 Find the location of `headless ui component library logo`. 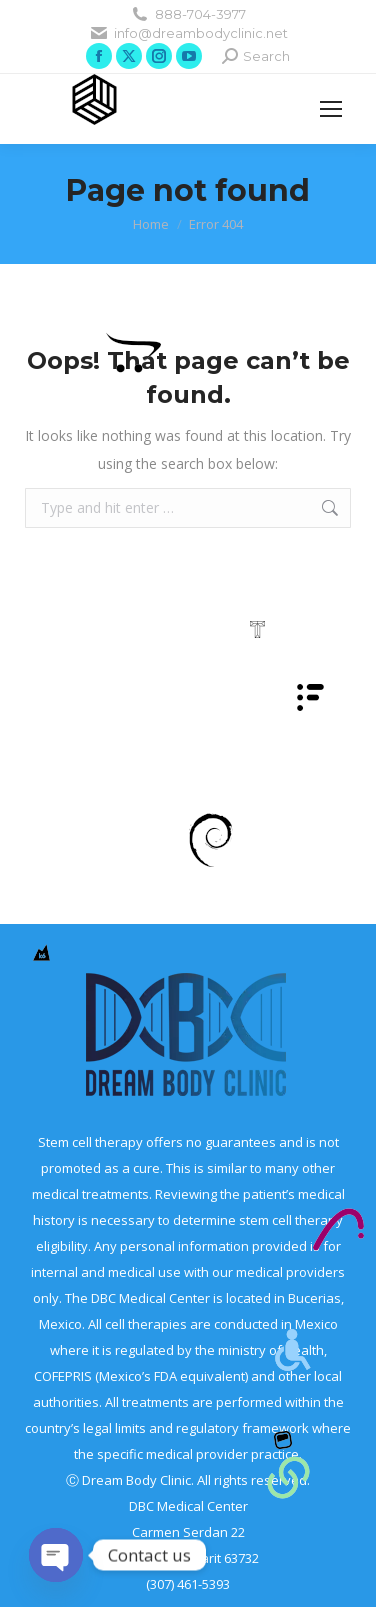

headless ui component library logo is located at coordinates (283, 1440).